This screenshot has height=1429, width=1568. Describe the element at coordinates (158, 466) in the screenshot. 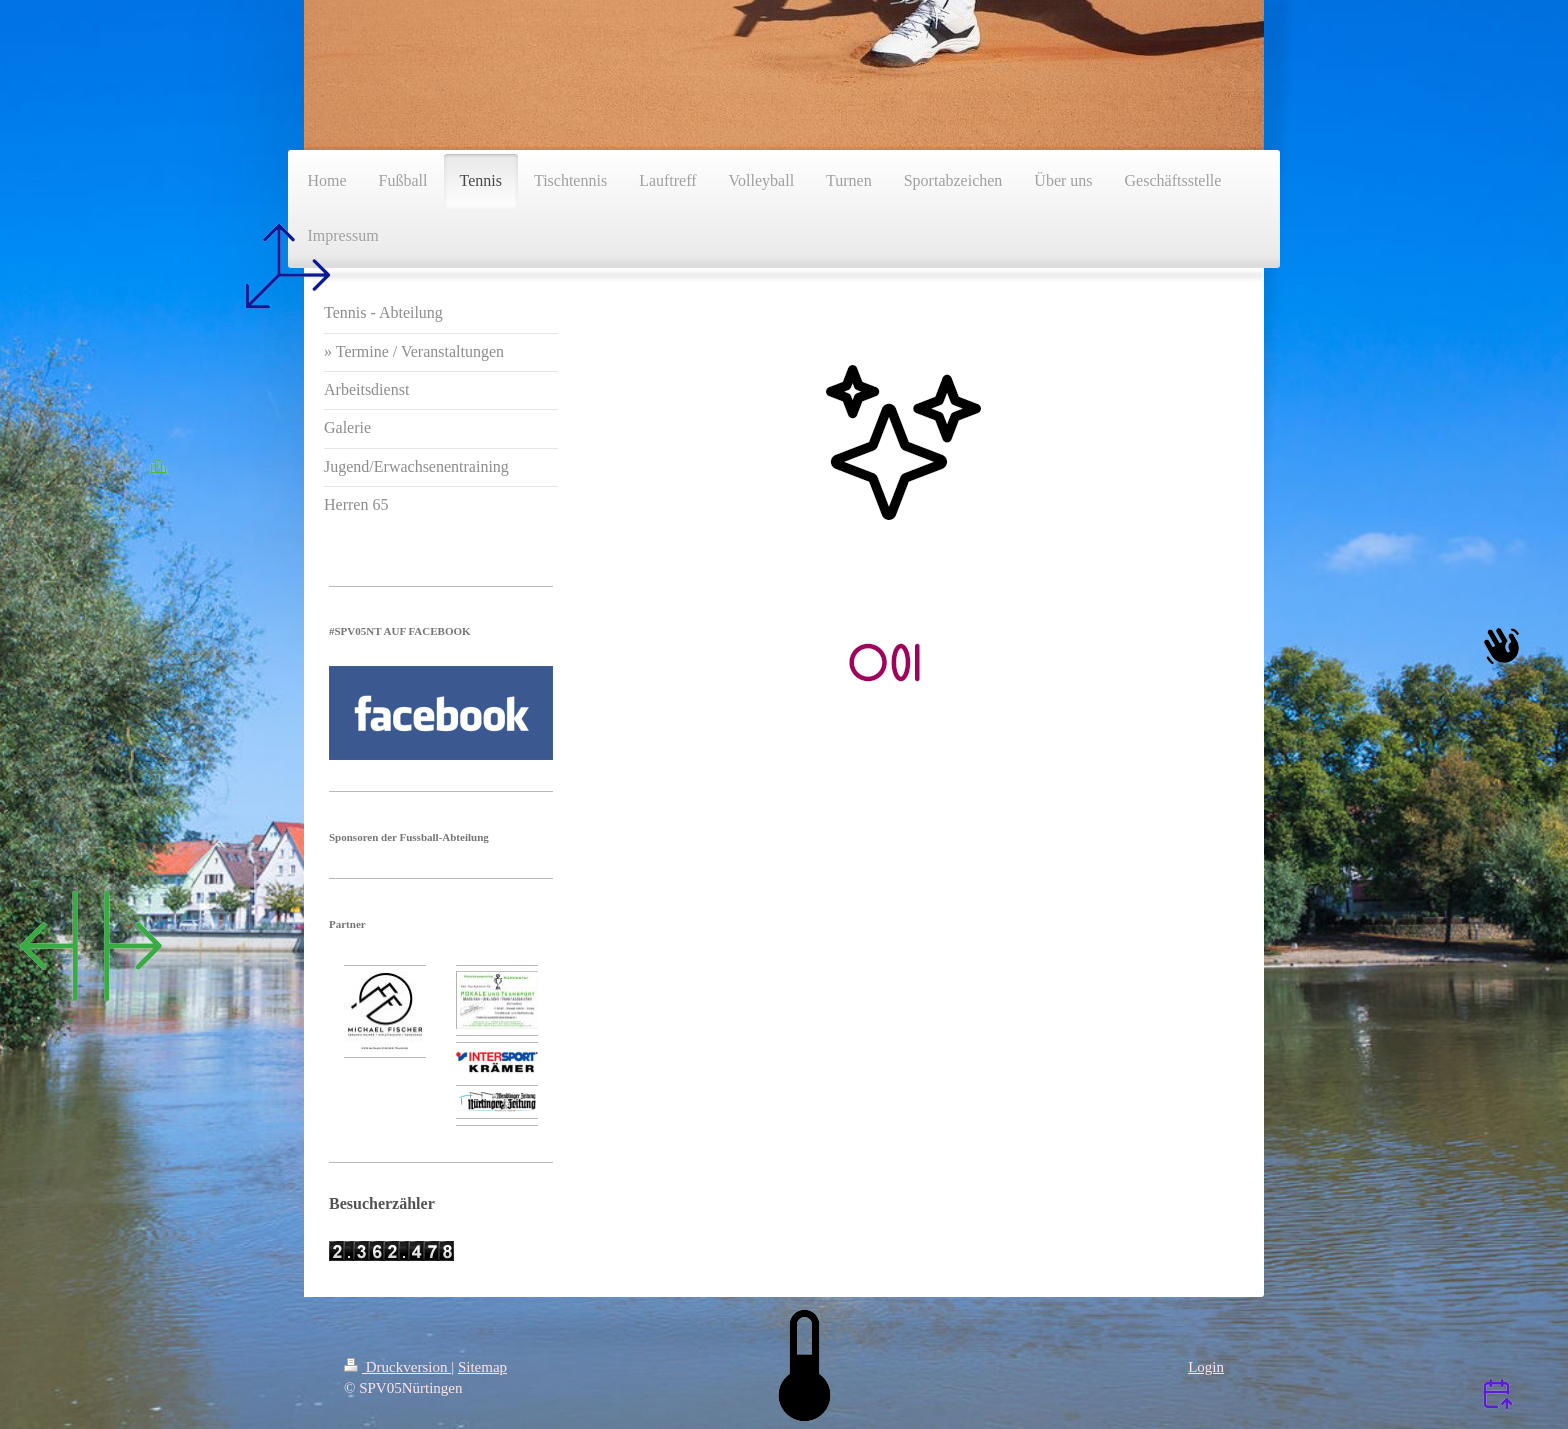

I see `view leaderboard or rankings` at that location.